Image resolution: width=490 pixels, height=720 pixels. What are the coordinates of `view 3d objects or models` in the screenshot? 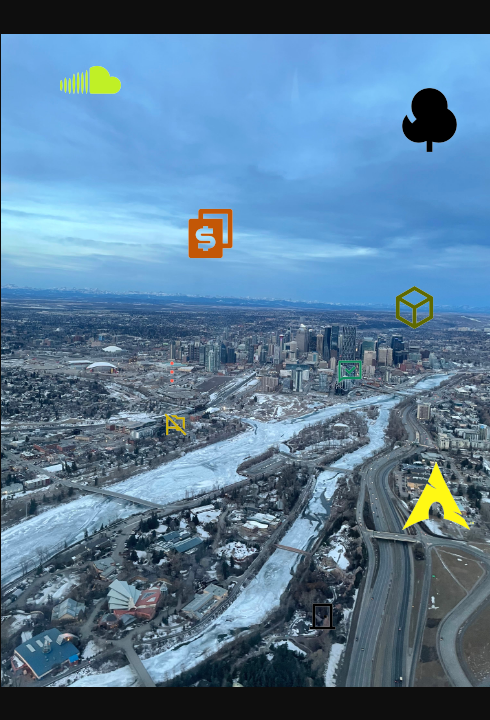 It's located at (414, 307).